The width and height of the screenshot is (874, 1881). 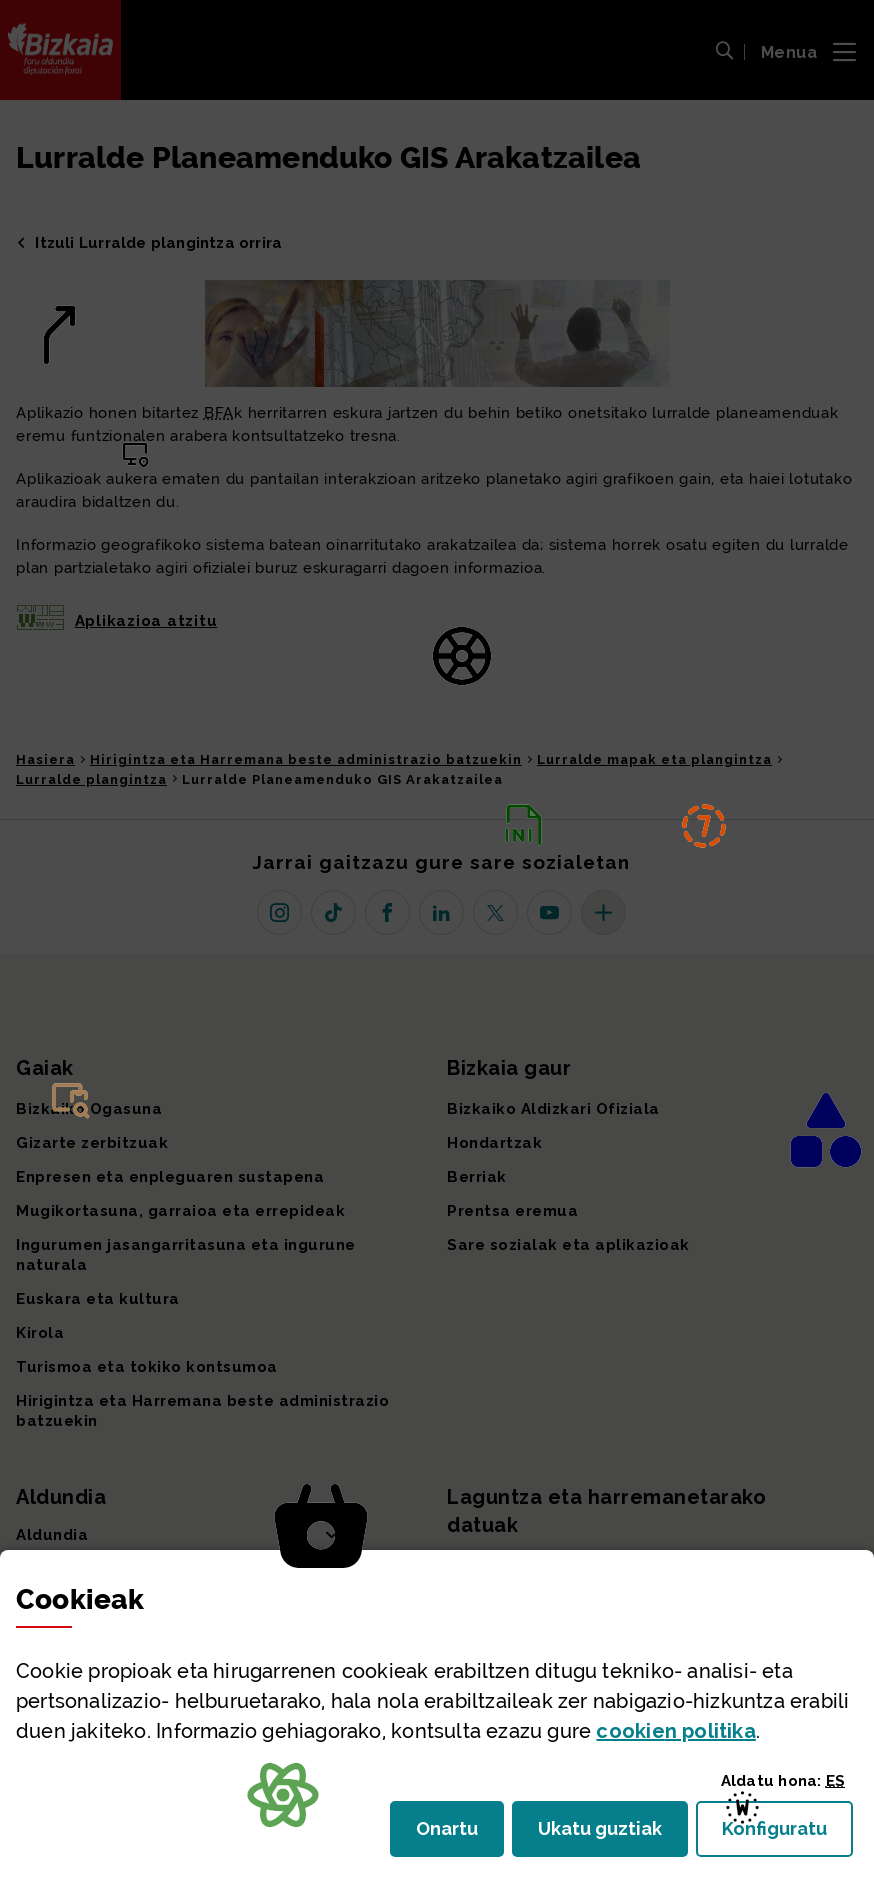 What do you see at coordinates (524, 825) in the screenshot?
I see `view or open an INI configuration file` at bounding box center [524, 825].